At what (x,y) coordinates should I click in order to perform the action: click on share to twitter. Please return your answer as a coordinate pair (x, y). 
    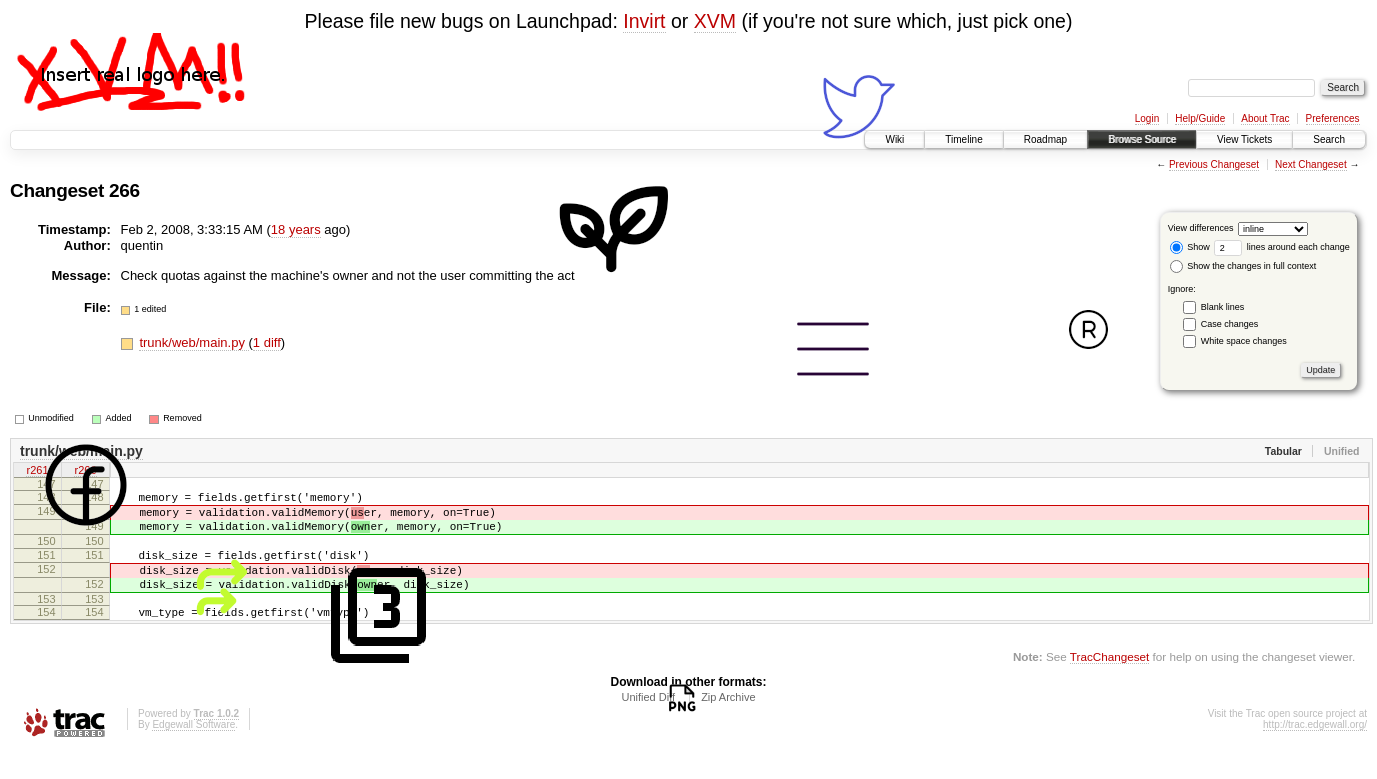
    Looking at the image, I should click on (855, 104).